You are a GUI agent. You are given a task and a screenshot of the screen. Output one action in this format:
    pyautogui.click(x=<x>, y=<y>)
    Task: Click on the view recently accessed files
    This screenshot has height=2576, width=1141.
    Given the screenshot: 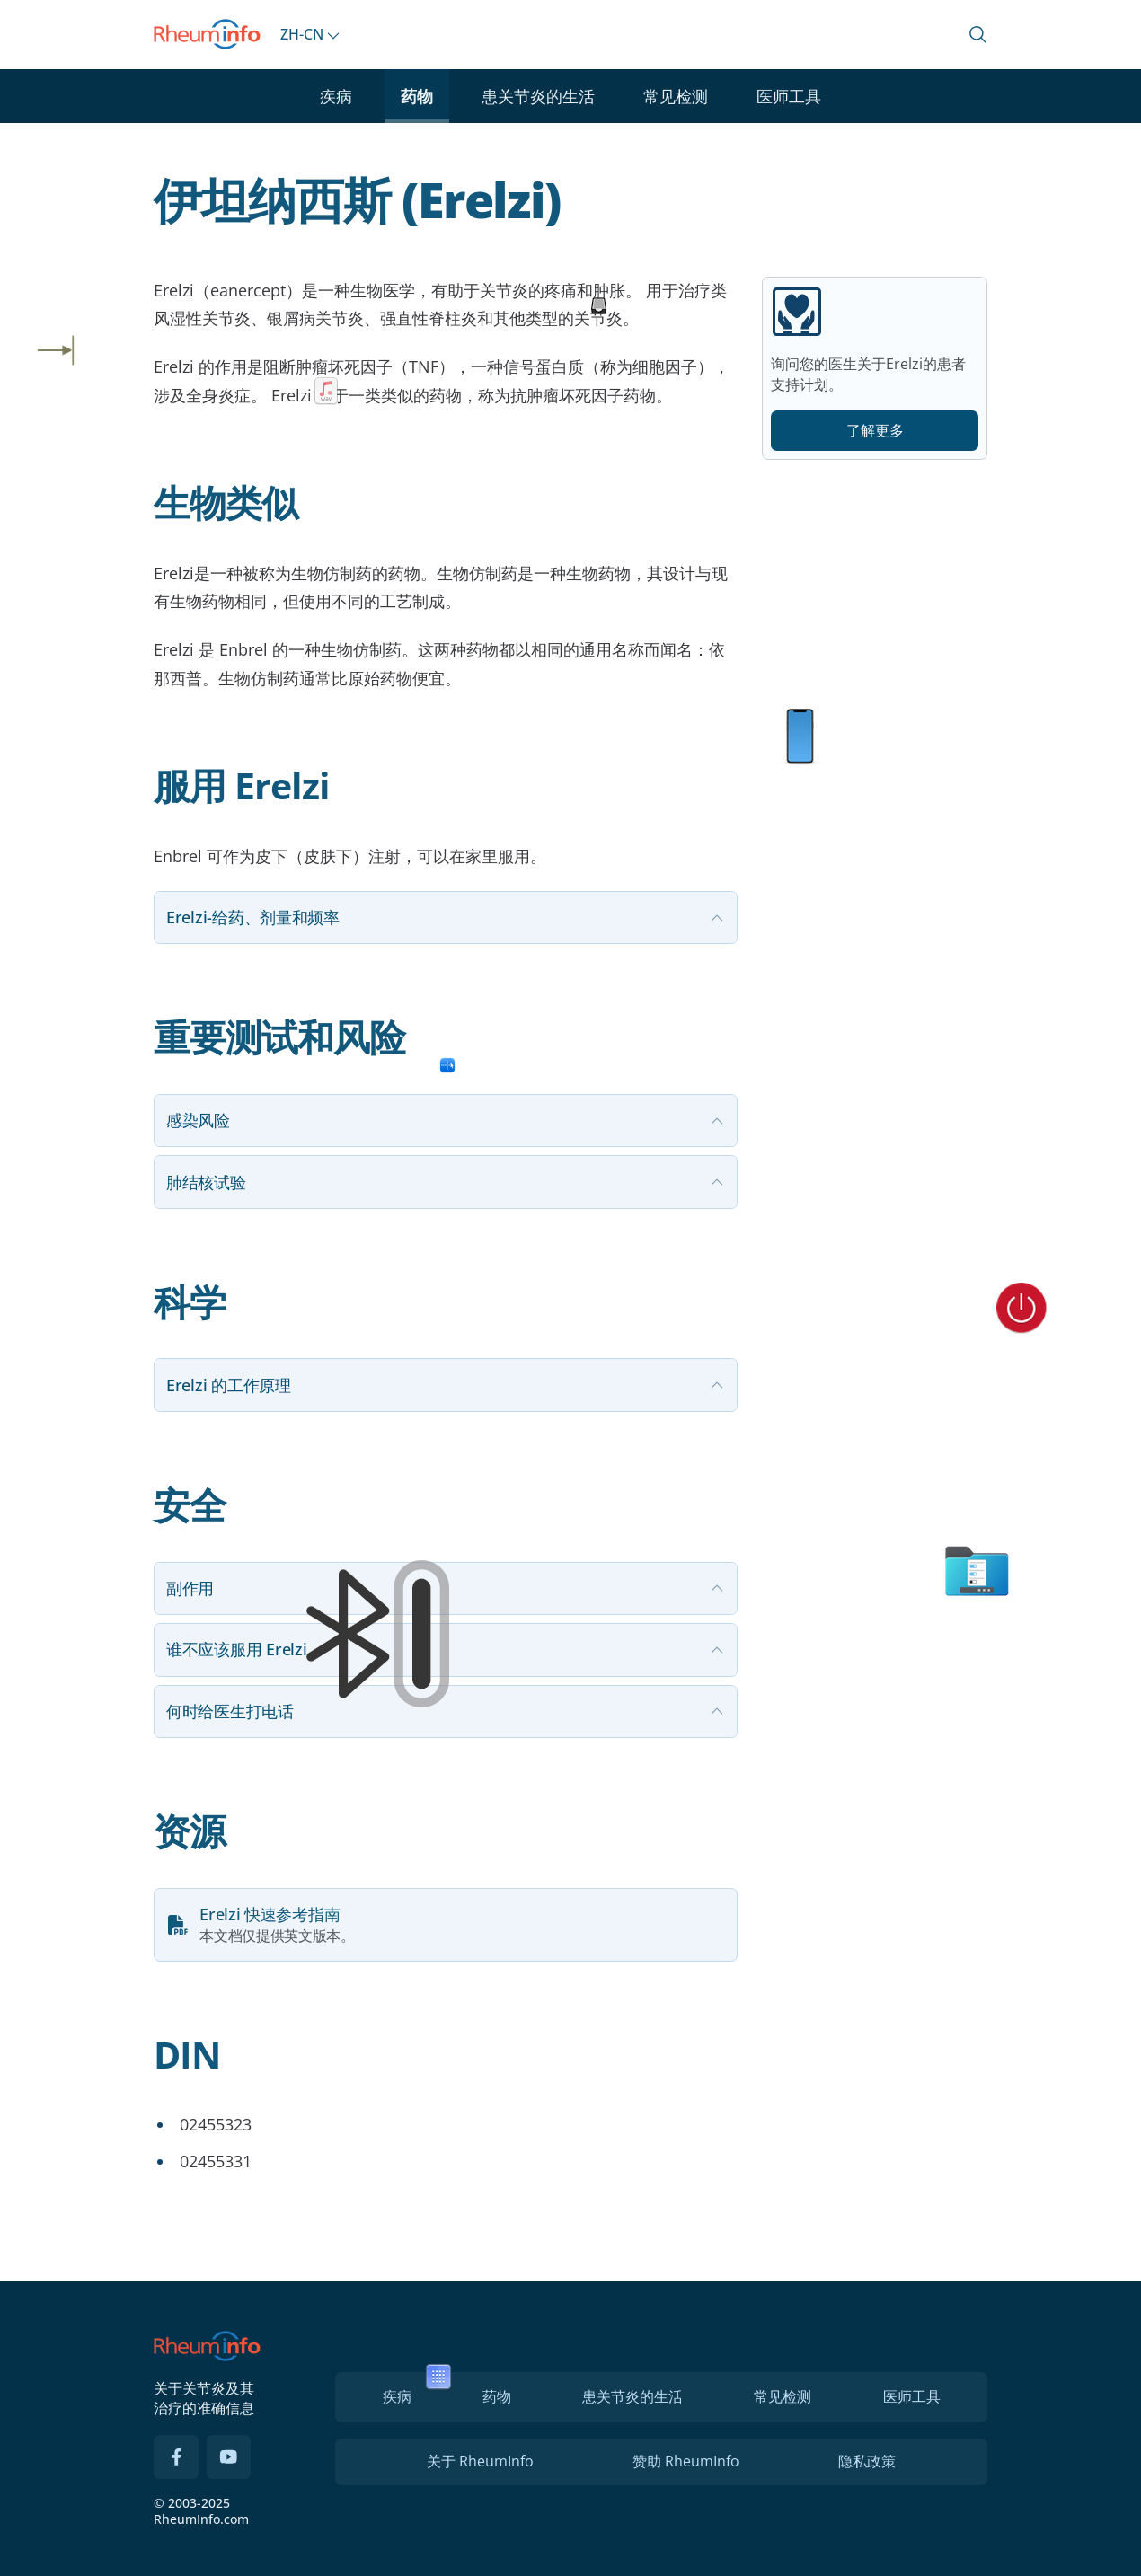 What is the action you would take?
    pyautogui.click(x=598, y=305)
    